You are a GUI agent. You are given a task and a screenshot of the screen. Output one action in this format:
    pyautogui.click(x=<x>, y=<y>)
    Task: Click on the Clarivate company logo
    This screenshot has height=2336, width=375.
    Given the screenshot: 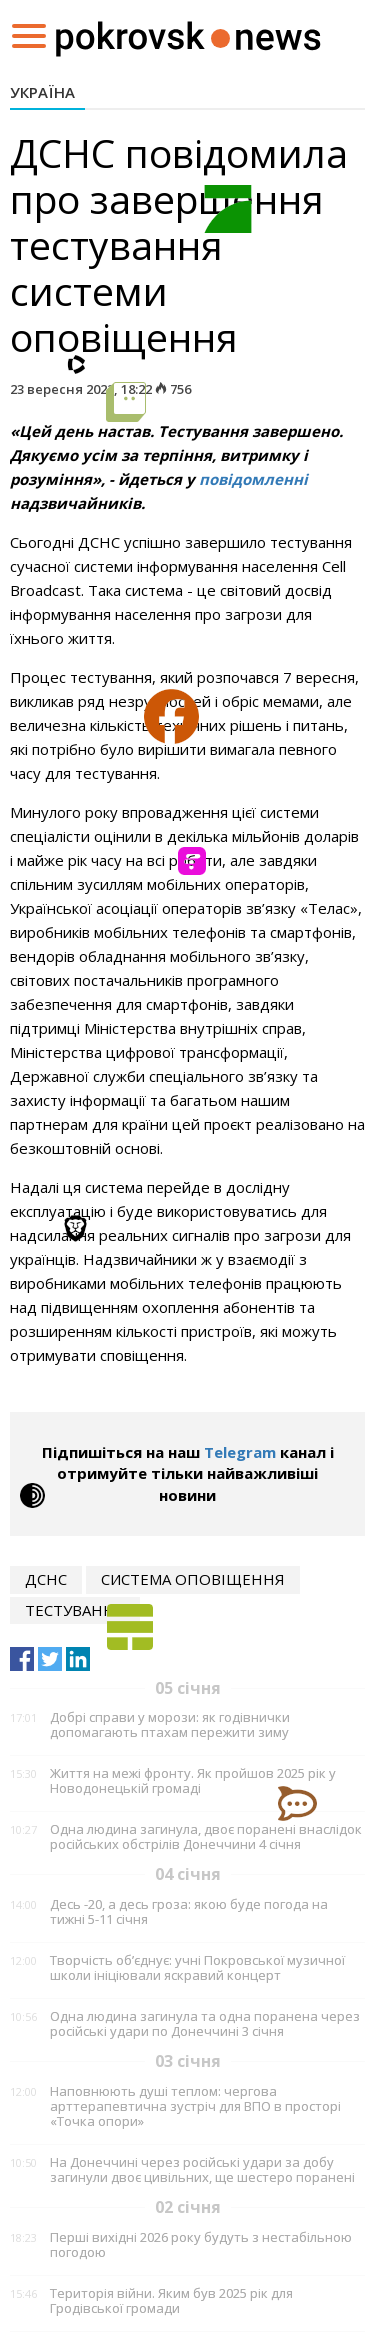 What is the action you would take?
    pyautogui.click(x=76, y=364)
    